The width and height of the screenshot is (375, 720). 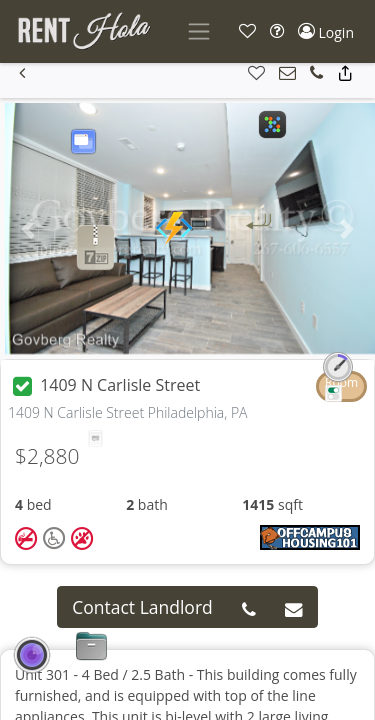 What do you see at coordinates (338, 367) in the screenshot?
I see `open sysprof system profiler` at bounding box center [338, 367].